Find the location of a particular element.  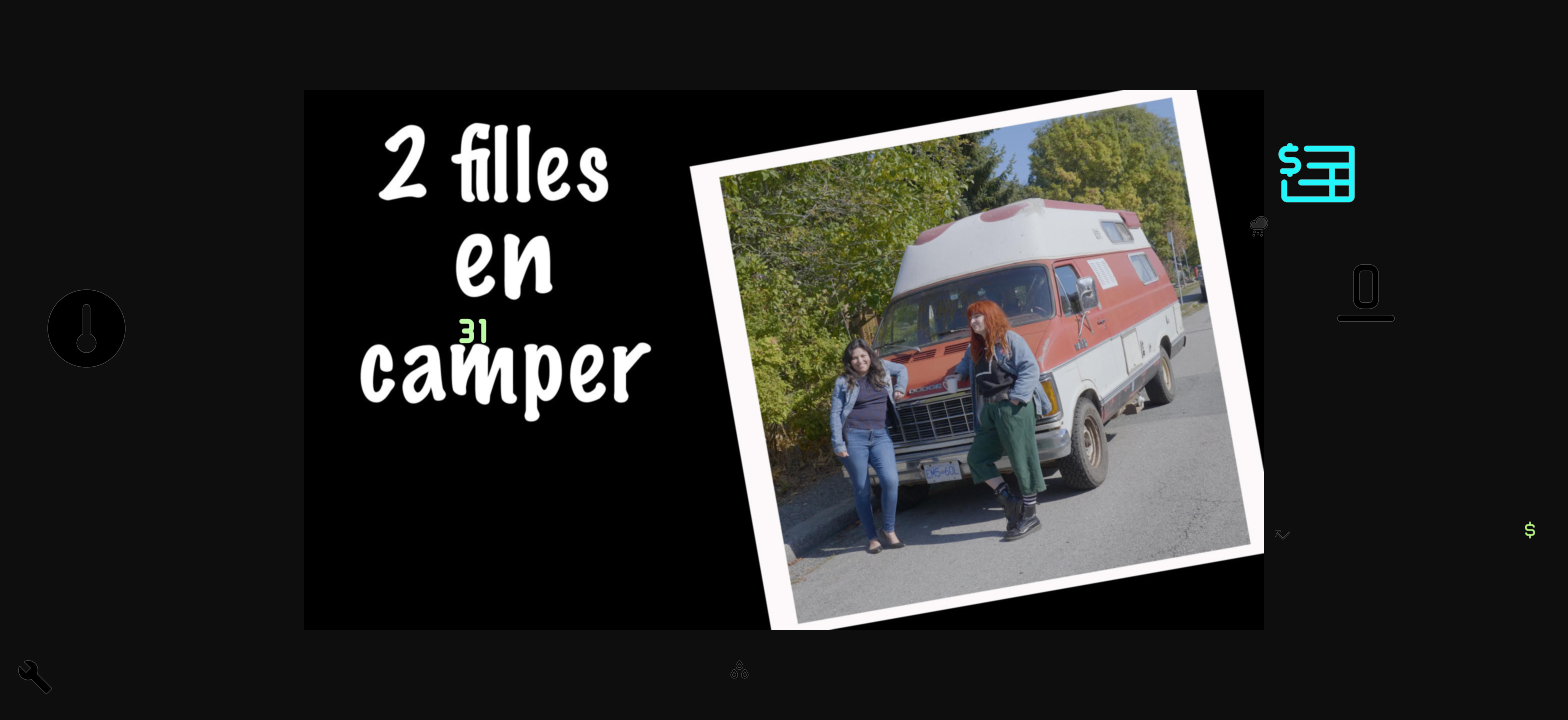

indicates the 31st day of the month is located at coordinates (474, 331).